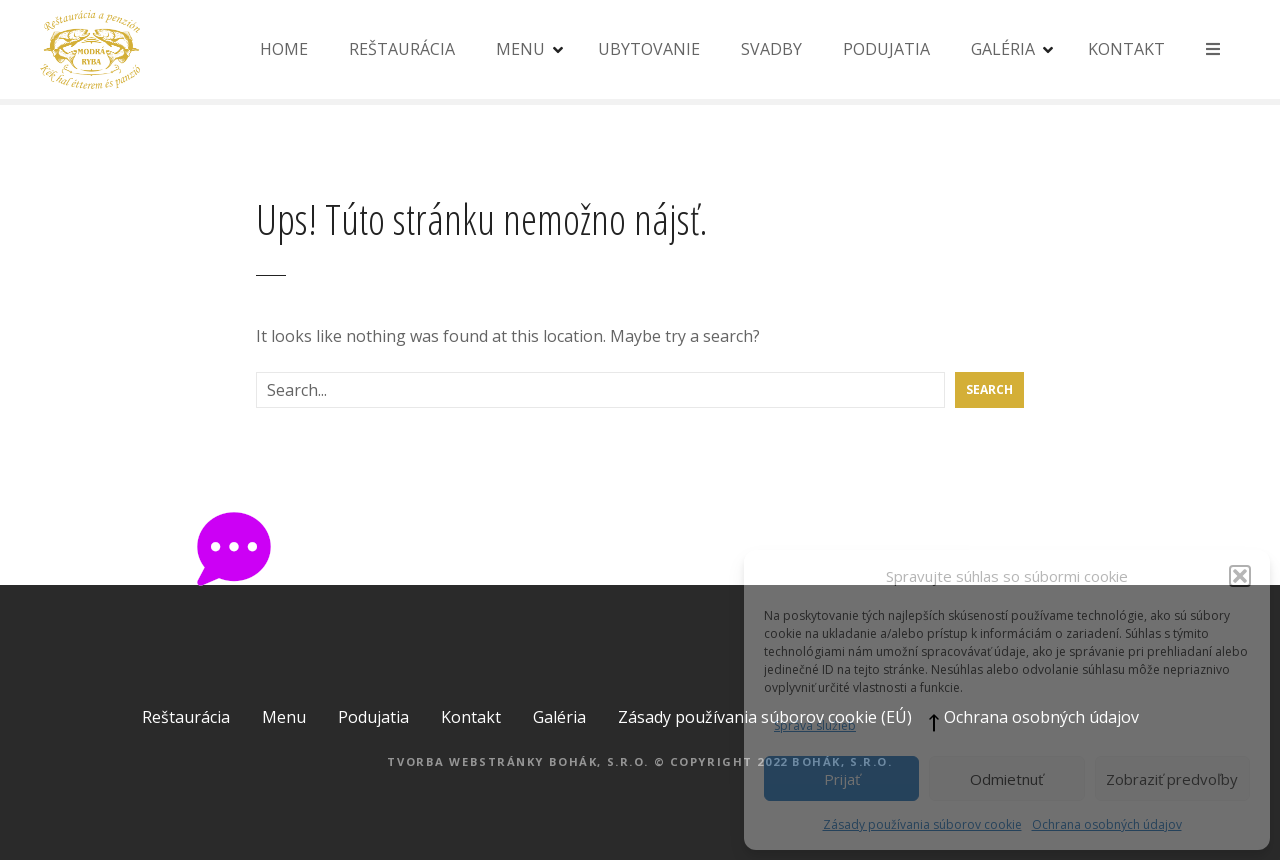 The height and width of the screenshot is (860, 1280). Describe the element at coordinates (934, 723) in the screenshot. I see `scroll to top of page` at that location.